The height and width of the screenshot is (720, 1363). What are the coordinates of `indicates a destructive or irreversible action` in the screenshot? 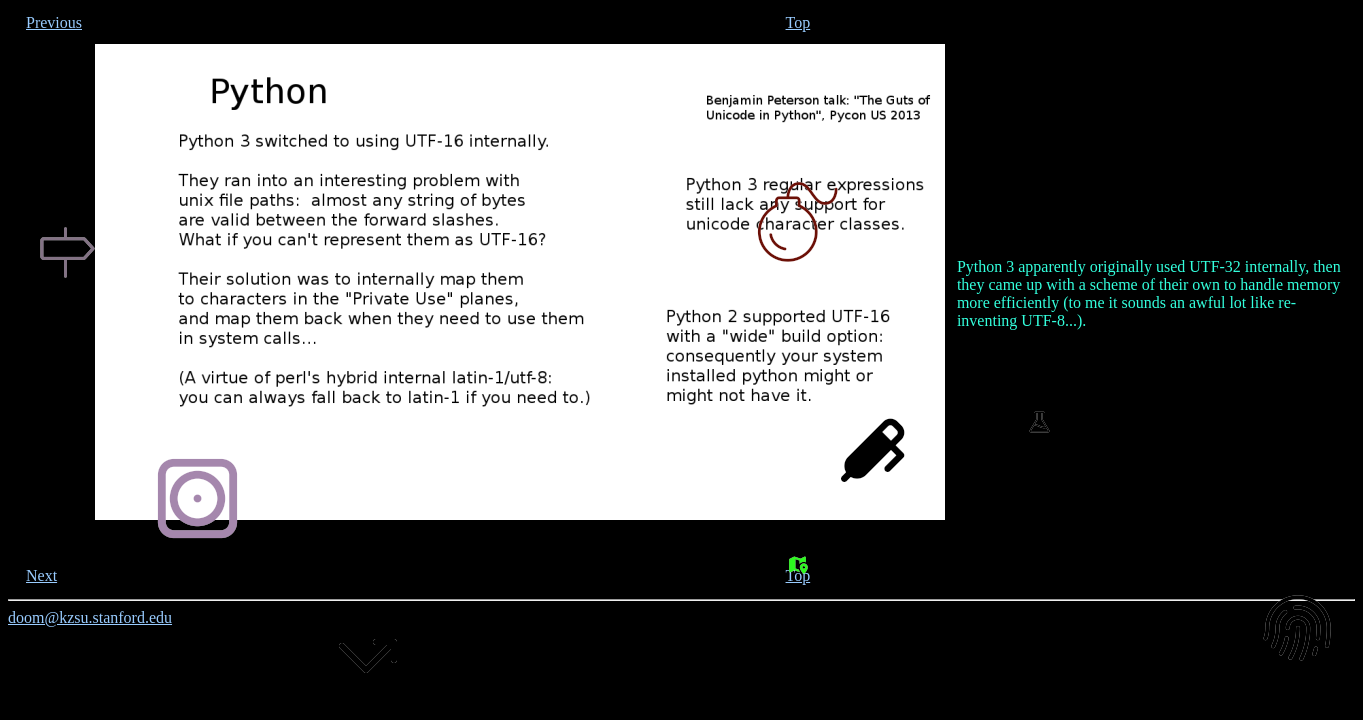 It's located at (793, 220).